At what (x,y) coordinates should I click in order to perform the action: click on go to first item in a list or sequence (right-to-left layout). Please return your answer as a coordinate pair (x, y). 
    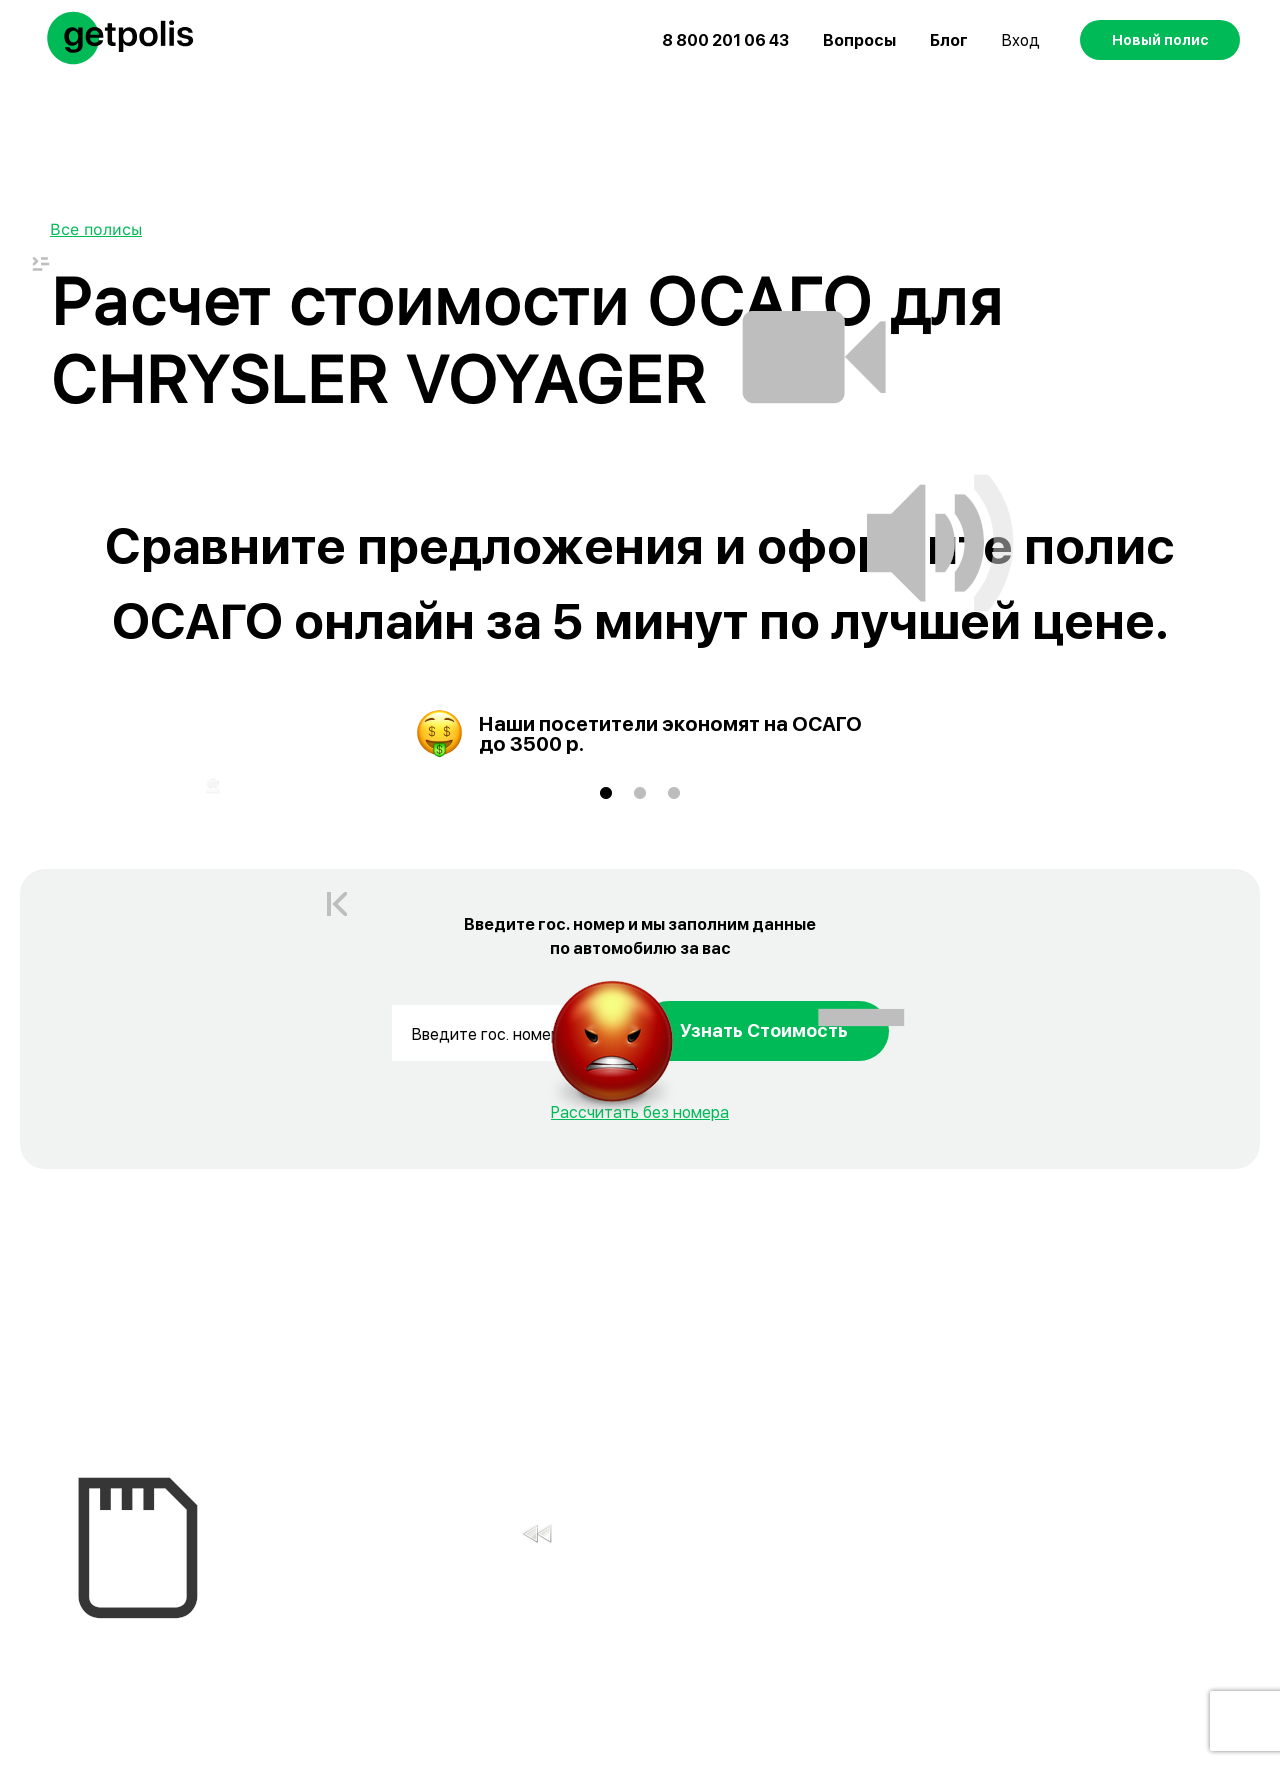
    Looking at the image, I should click on (337, 904).